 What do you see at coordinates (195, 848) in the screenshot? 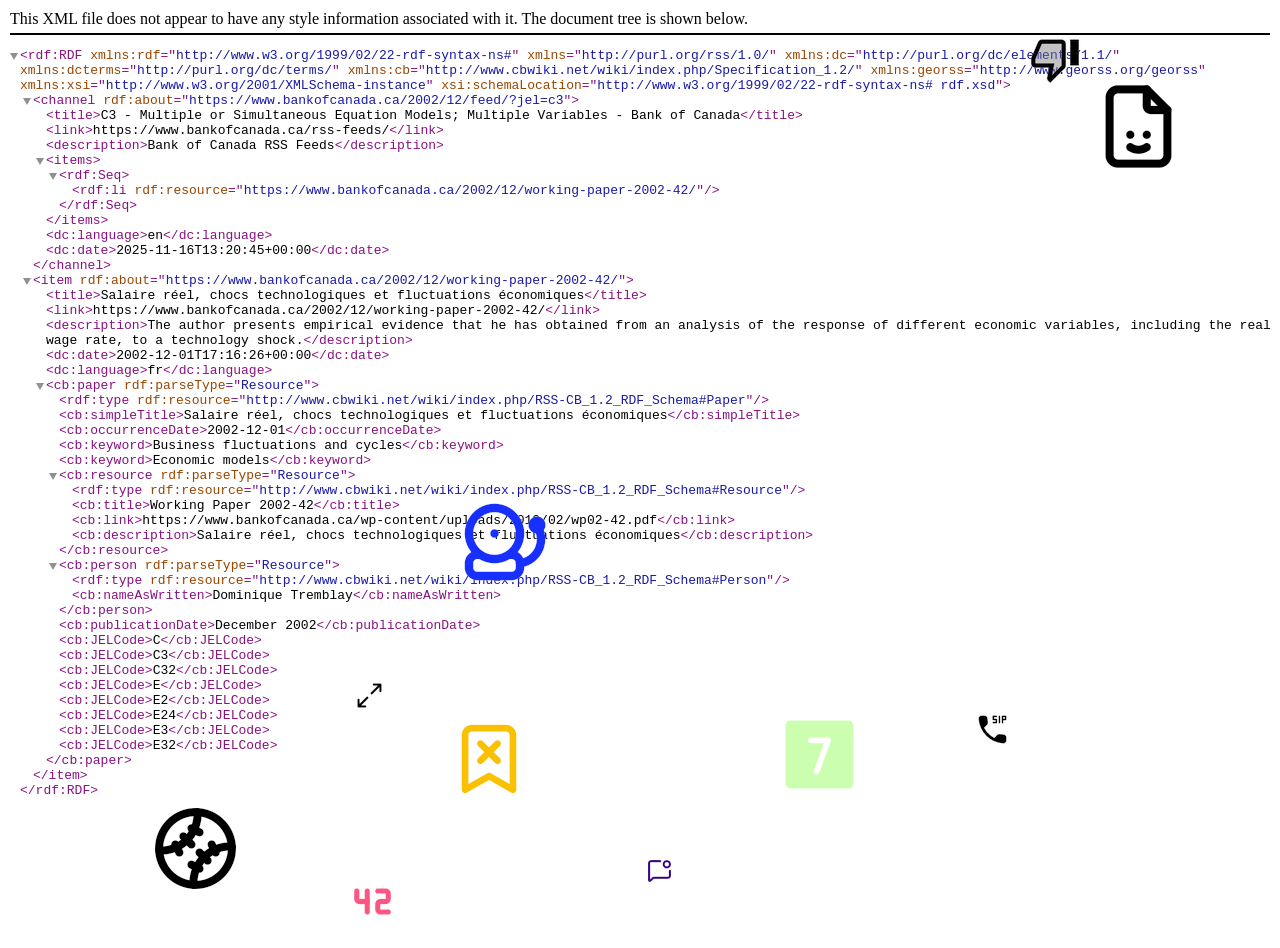
I see `view baseball scores or stats` at bounding box center [195, 848].